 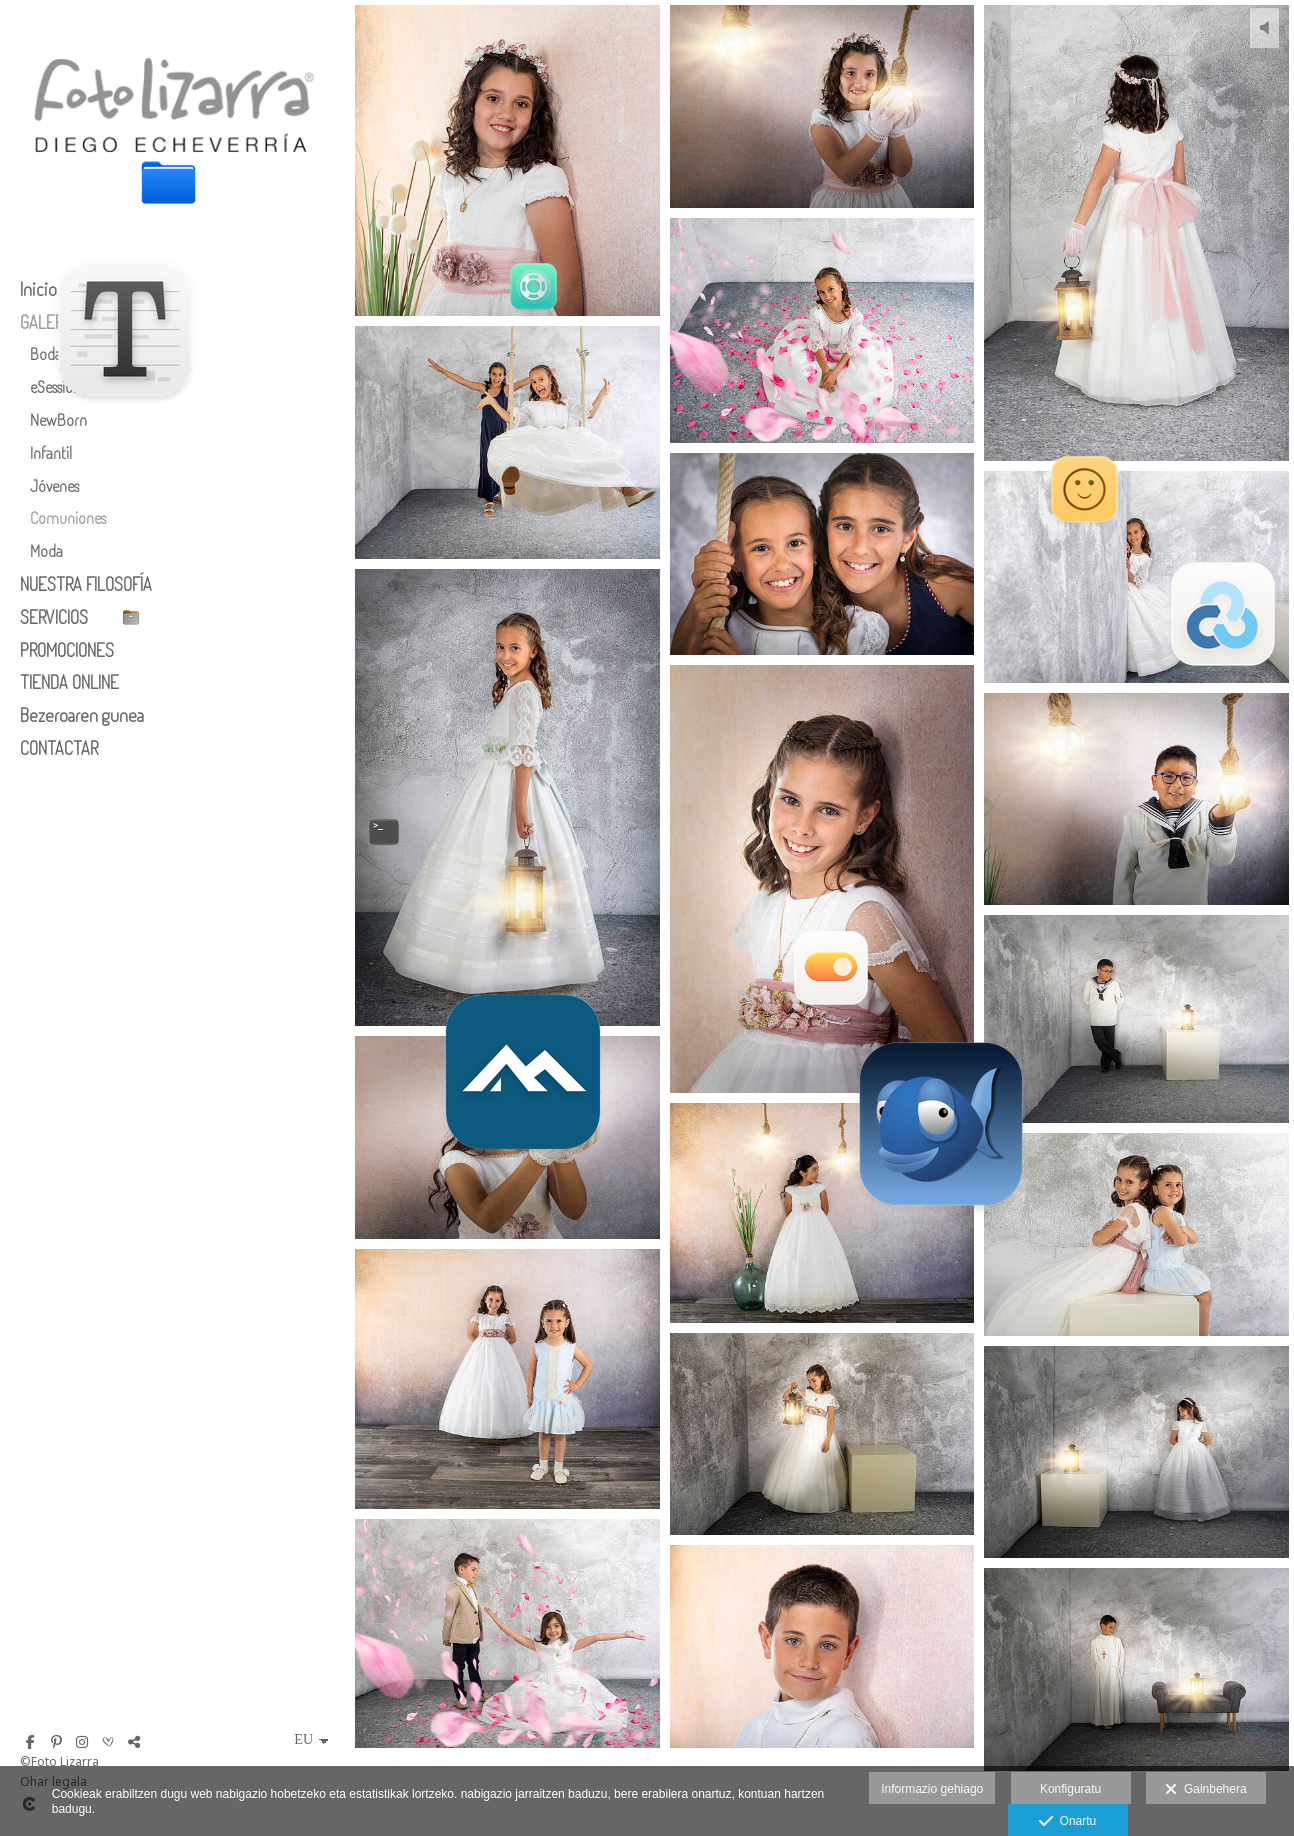 I want to click on open the file manager application, so click(x=131, y=617).